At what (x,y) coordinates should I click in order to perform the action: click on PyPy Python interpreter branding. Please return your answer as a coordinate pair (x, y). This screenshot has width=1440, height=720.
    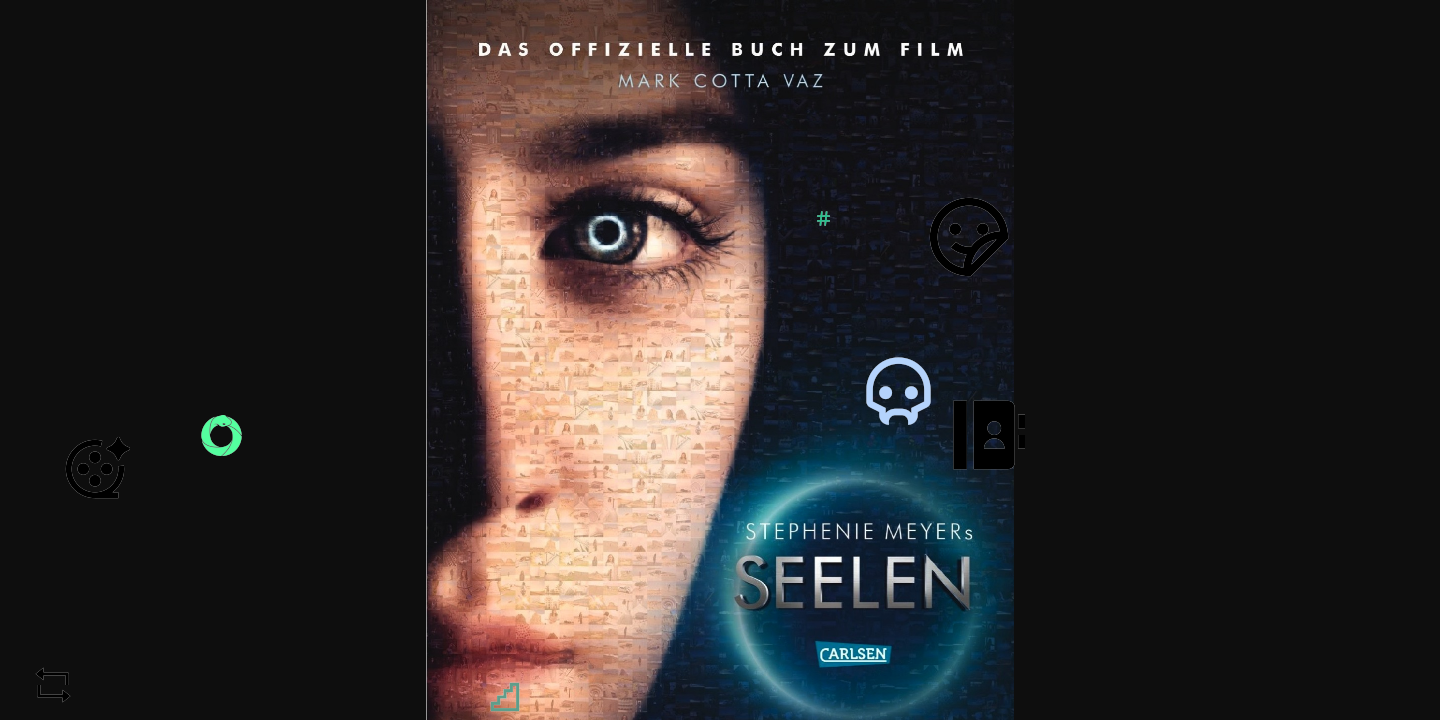
    Looking at the image, I should click on (221, 435).